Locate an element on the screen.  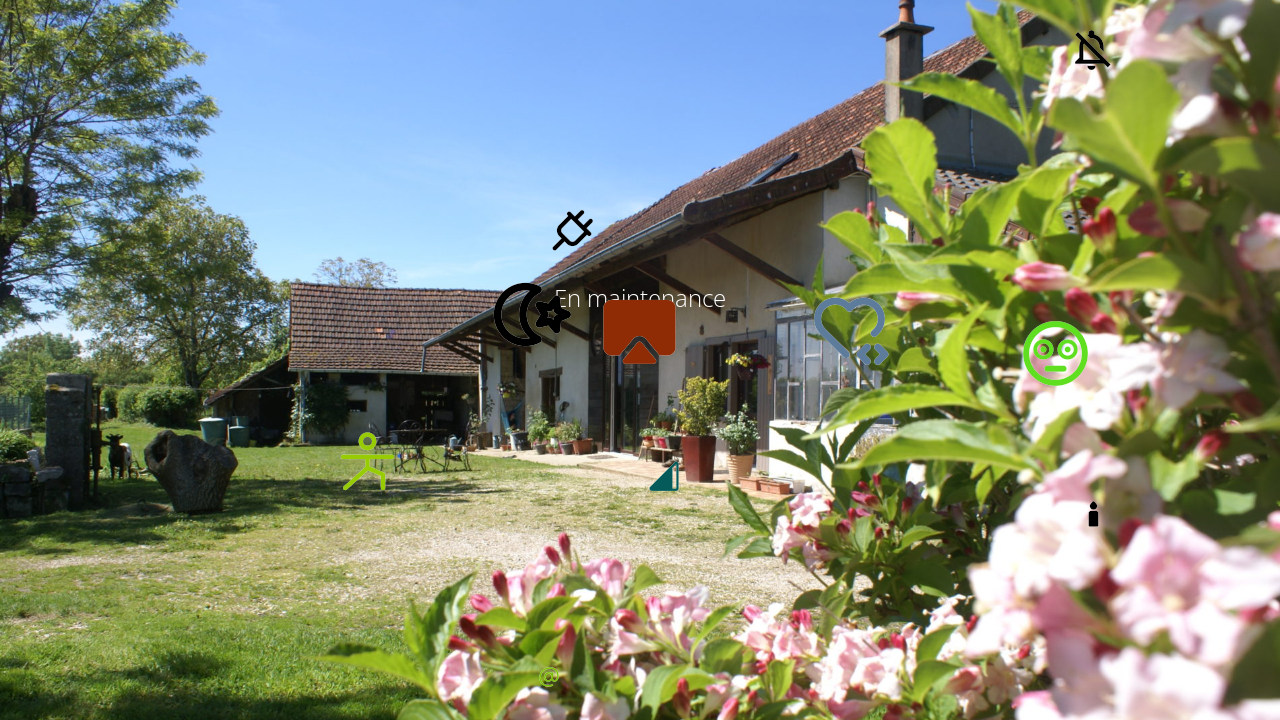
stream content to an external display is located at coordinates (639, 330).